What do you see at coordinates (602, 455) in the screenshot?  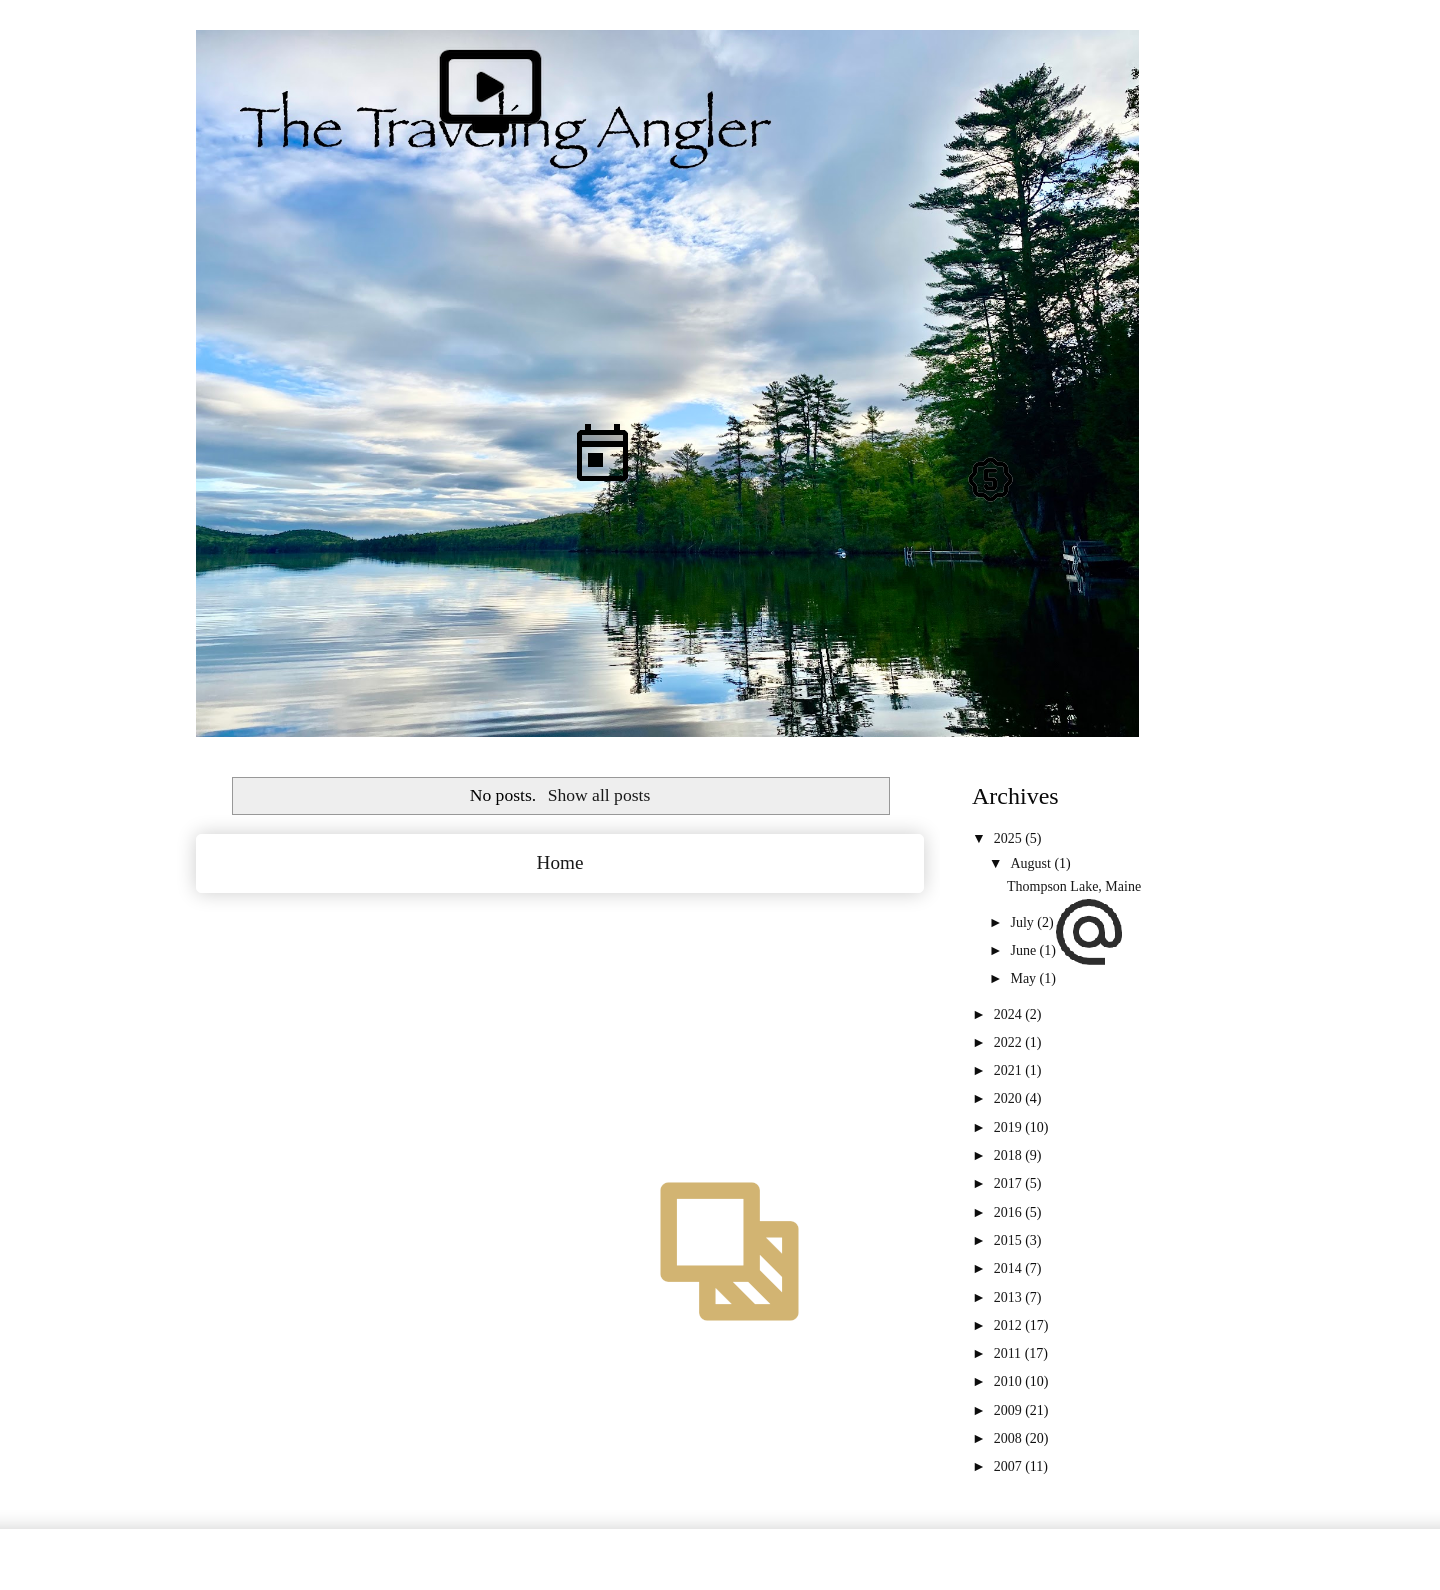 I see `view today's date or events` at bounding box center [602, 455].